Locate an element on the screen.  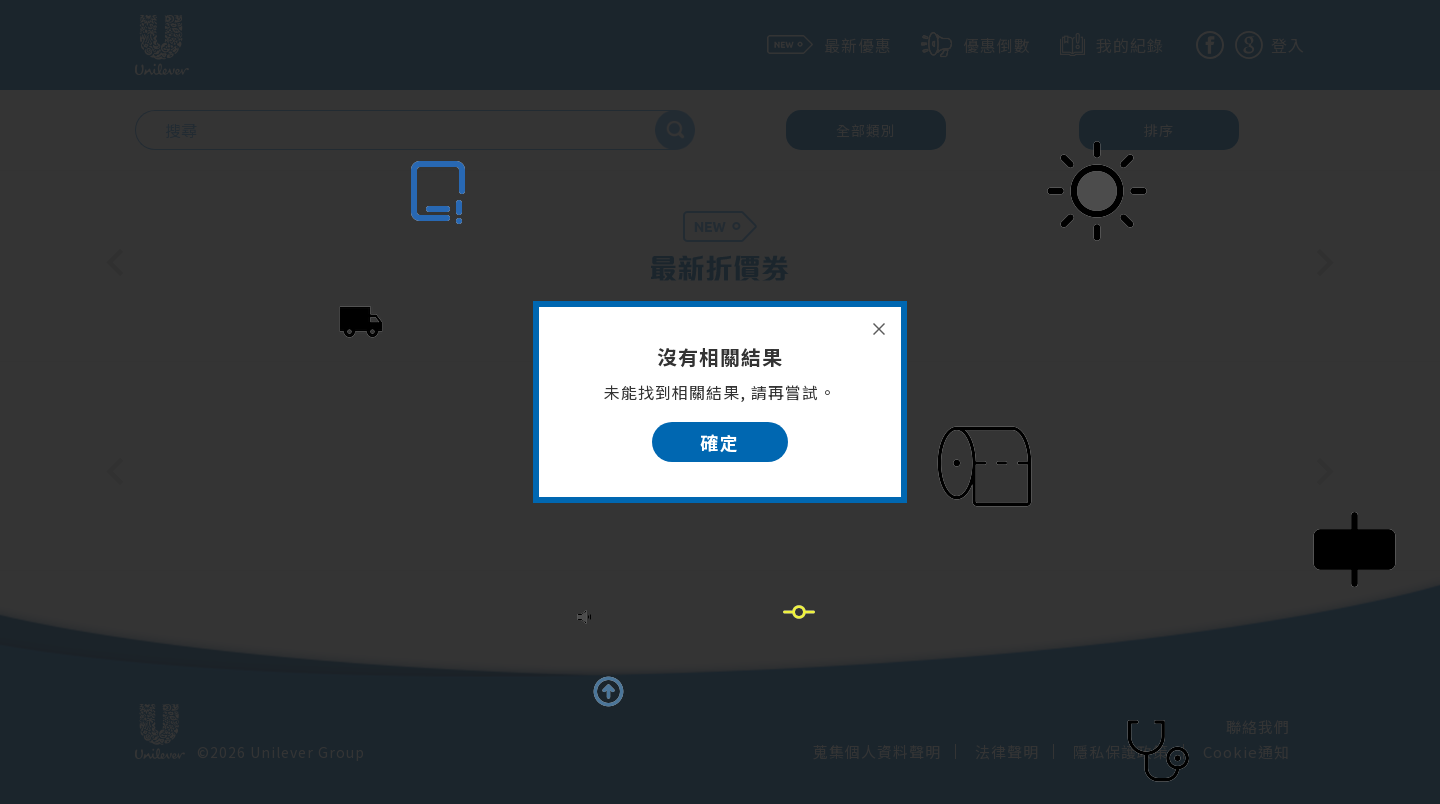
volume set to high is located at coordinates (584, 617).